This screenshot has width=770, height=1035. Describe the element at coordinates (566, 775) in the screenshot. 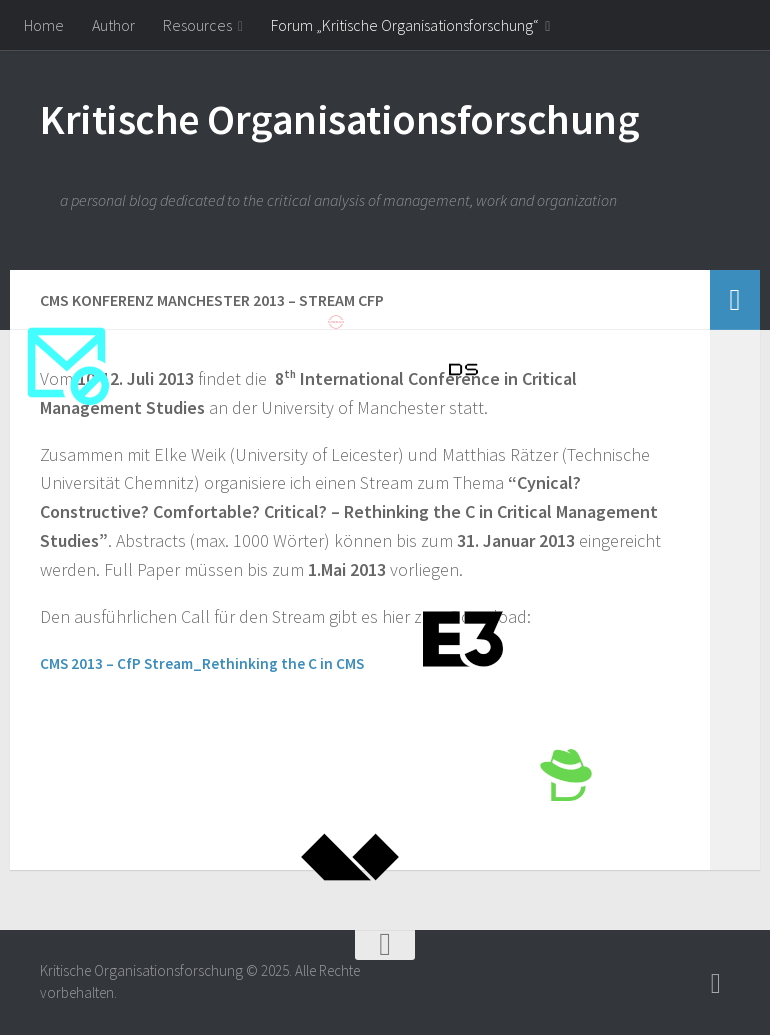

I see `cyberdefenders platform logo` at that location.